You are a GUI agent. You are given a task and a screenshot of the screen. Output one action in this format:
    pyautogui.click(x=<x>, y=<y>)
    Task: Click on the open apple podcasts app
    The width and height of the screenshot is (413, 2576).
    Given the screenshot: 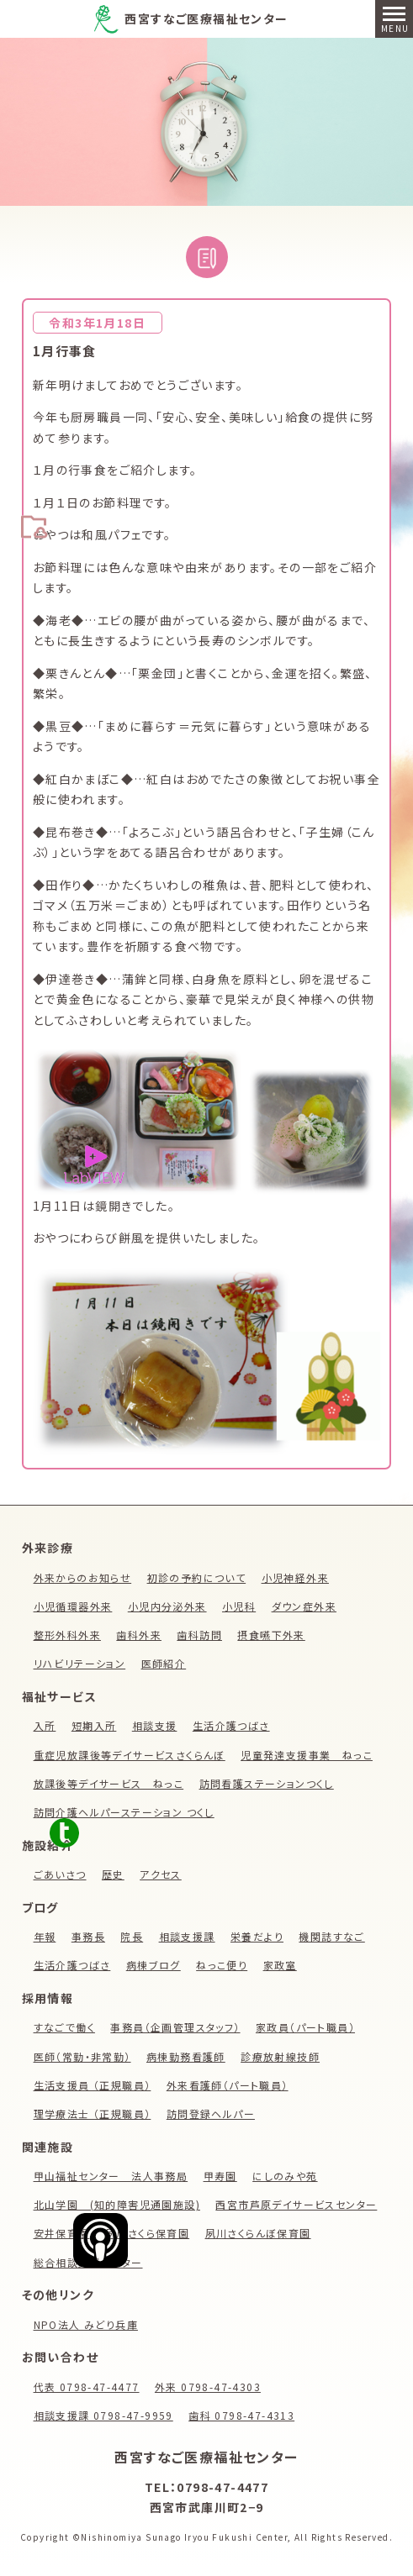 What is the action you would take?
    pyautogui.click(x=100, y=2240)
    